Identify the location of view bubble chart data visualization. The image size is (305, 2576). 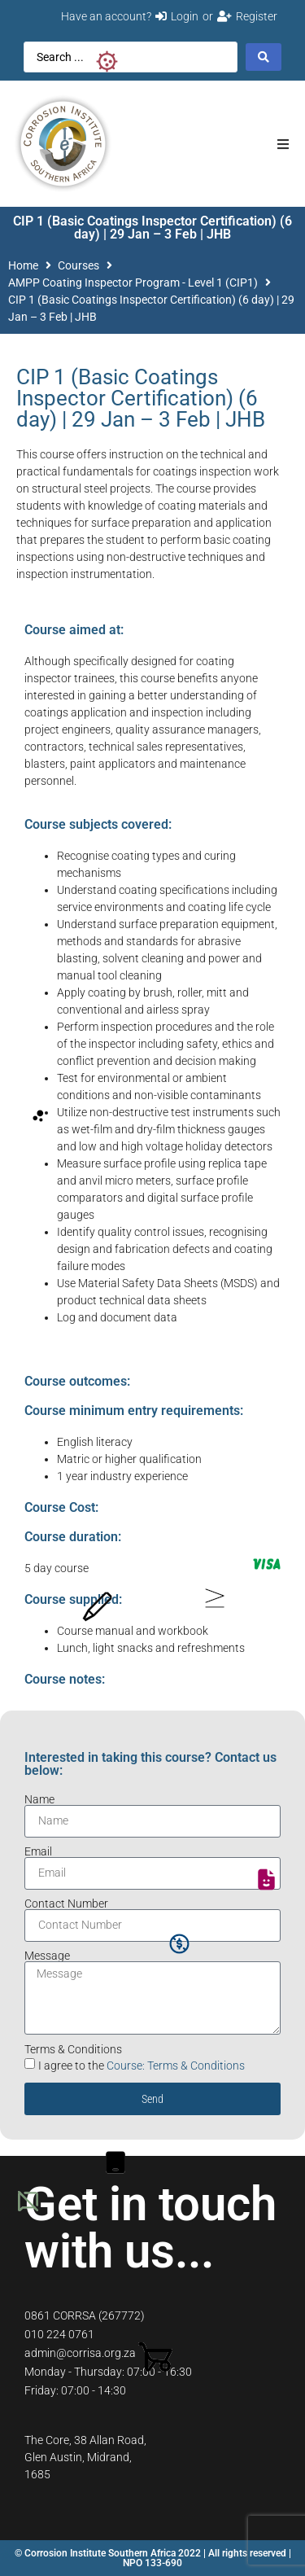
(38, 1115).